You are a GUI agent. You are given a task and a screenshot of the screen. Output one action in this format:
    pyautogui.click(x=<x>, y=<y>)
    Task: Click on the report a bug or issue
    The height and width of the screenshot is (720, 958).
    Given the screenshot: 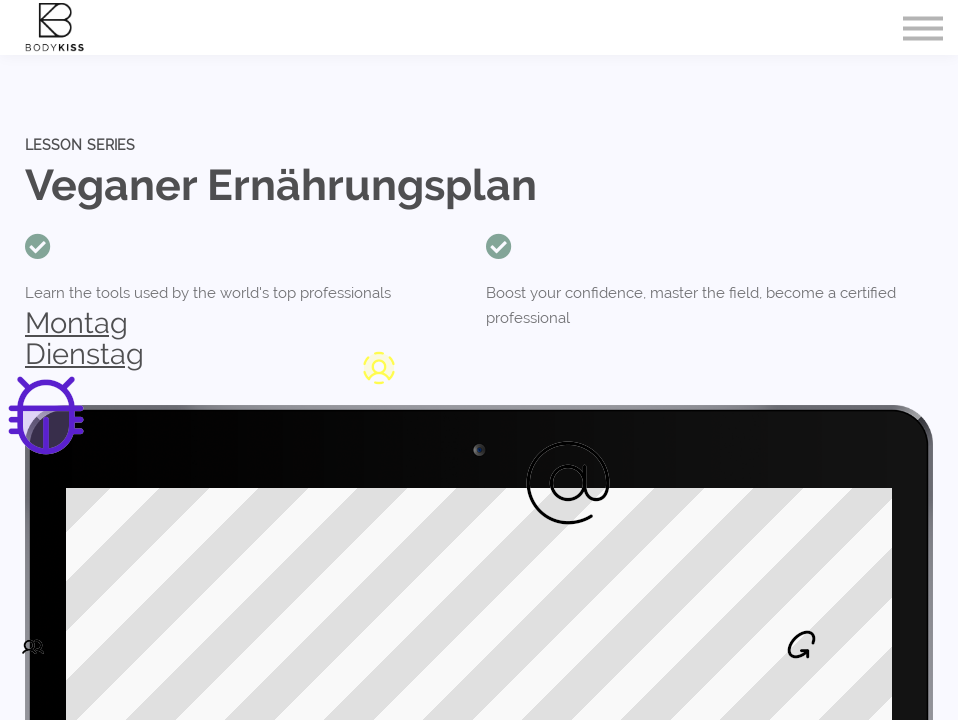 What is the action you would take?
    pyautogui.click(x=46, y=414)
    